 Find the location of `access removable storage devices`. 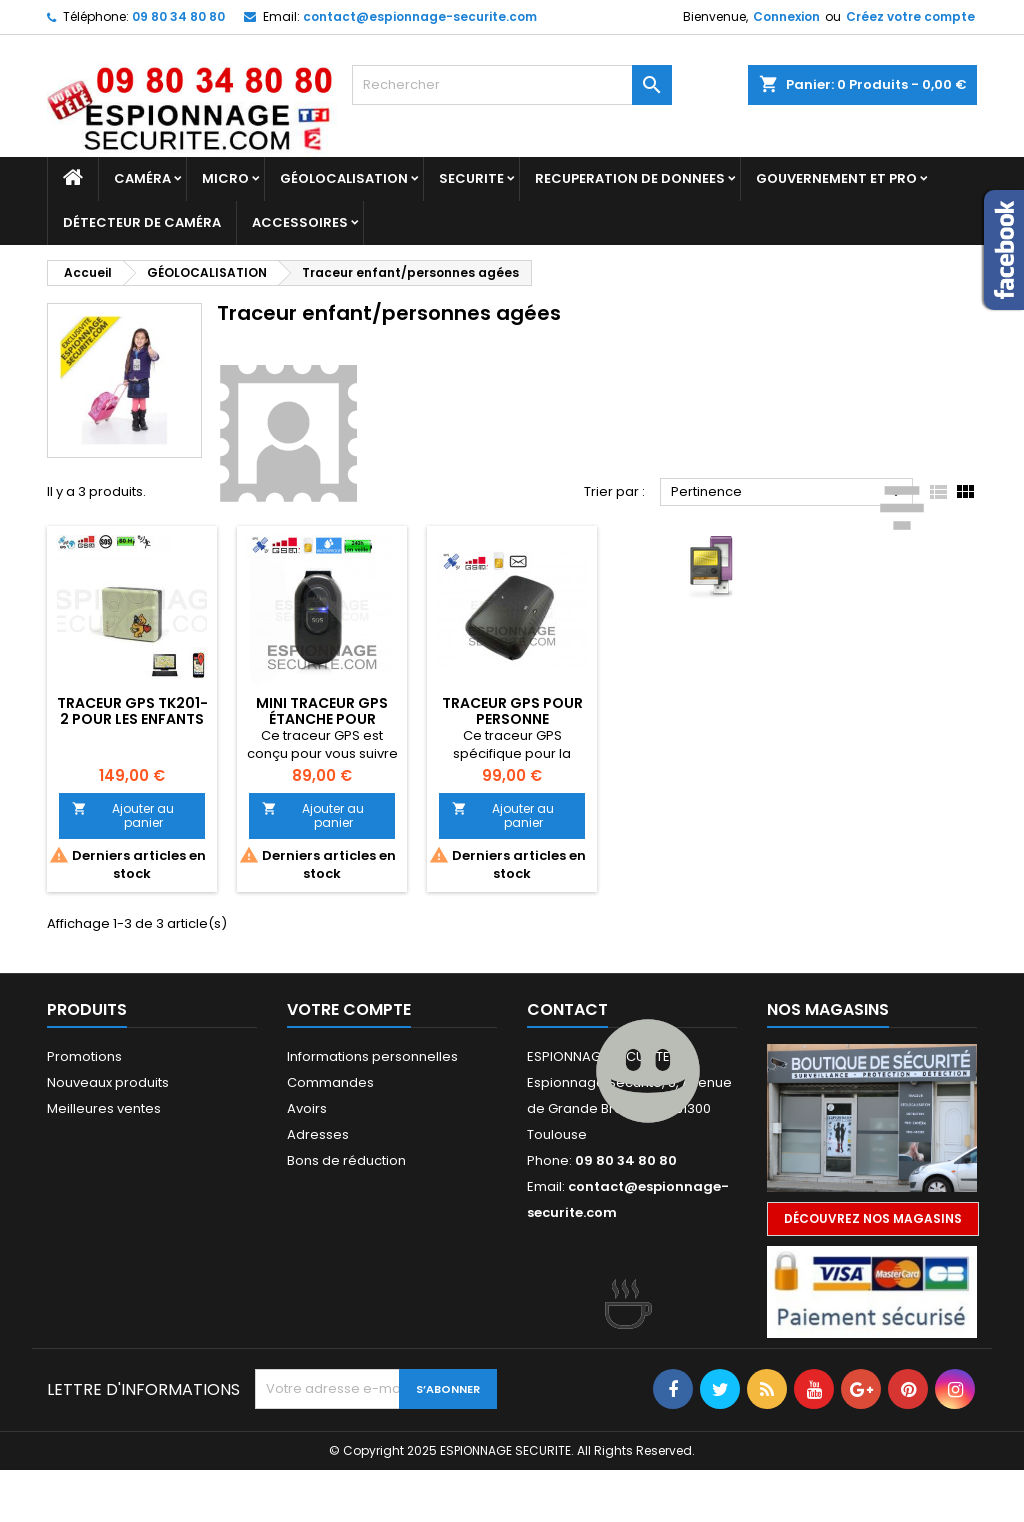

access removable storage devices is located at coordinates (713, 567).